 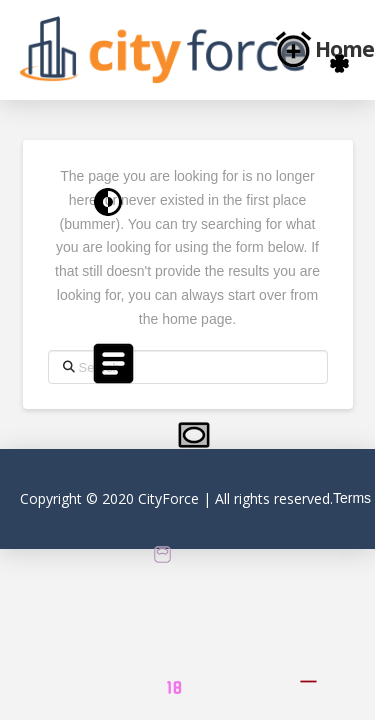 I want to click on apply vignette effect to photo, so click(x=194, y=435).